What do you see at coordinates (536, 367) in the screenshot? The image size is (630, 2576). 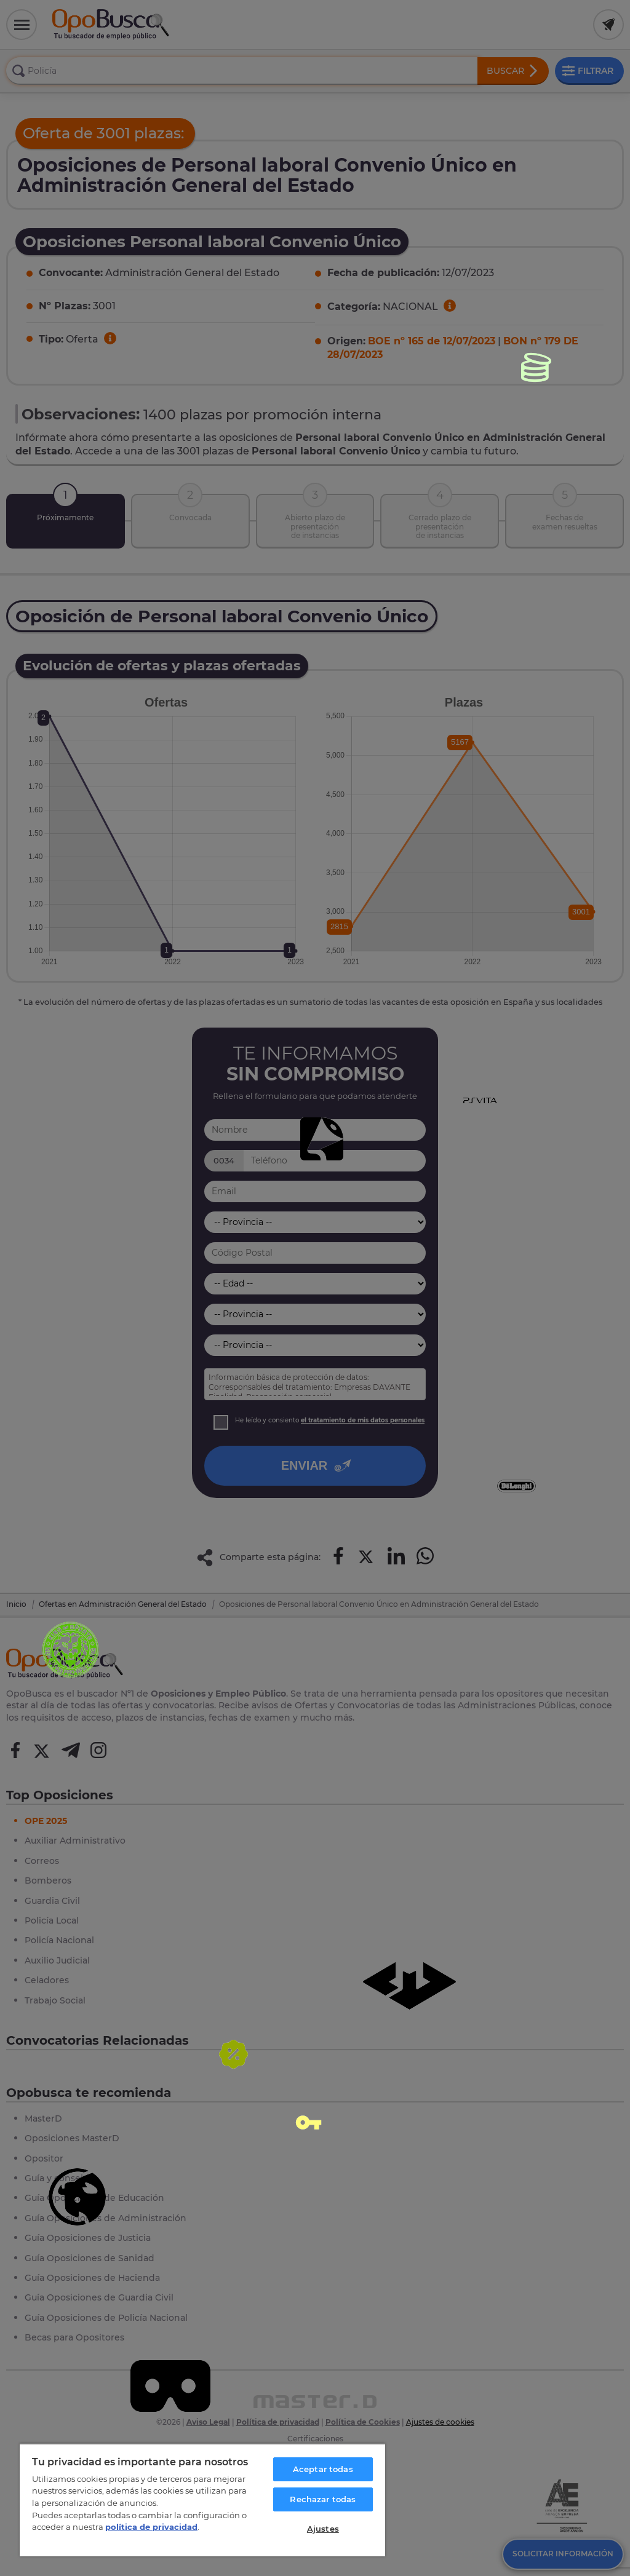 I see `open the zaim personal finance app` at bounding box center [536, 367].